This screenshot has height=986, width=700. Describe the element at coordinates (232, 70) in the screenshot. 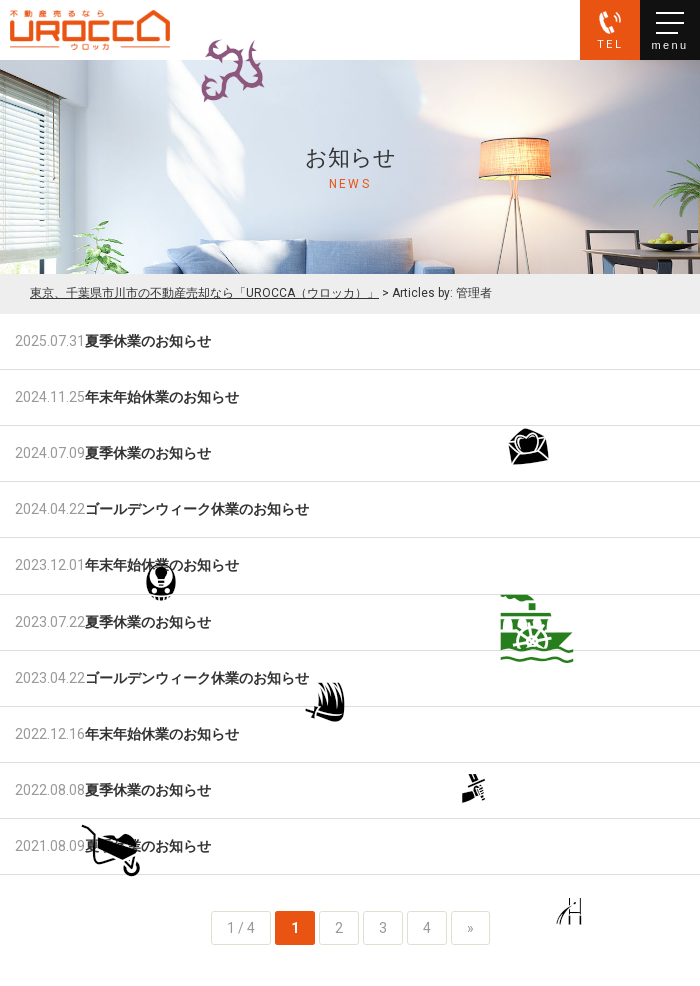

I see `select a thorny or cursed status effect` at that location.